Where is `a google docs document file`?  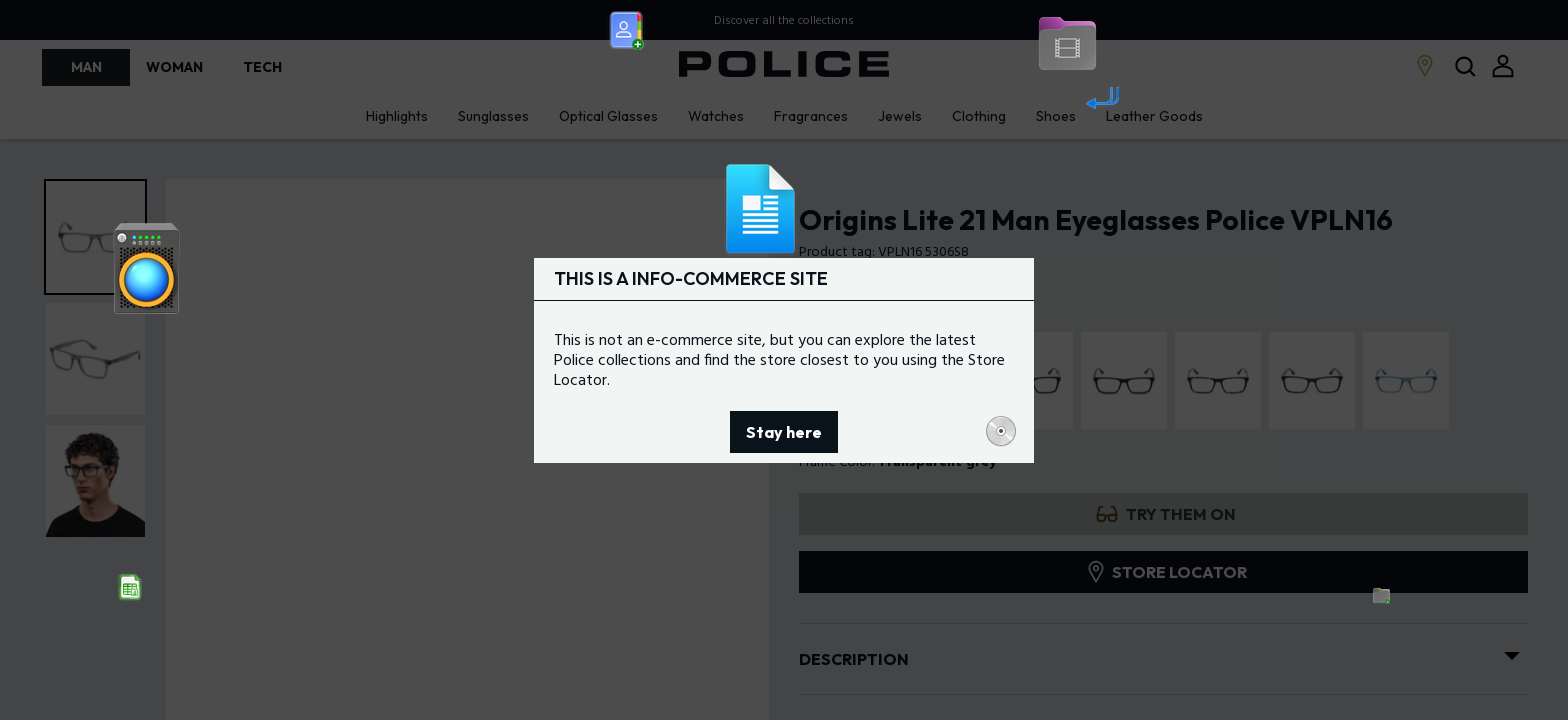
a google docs document file is located at coordinates (760, 210).